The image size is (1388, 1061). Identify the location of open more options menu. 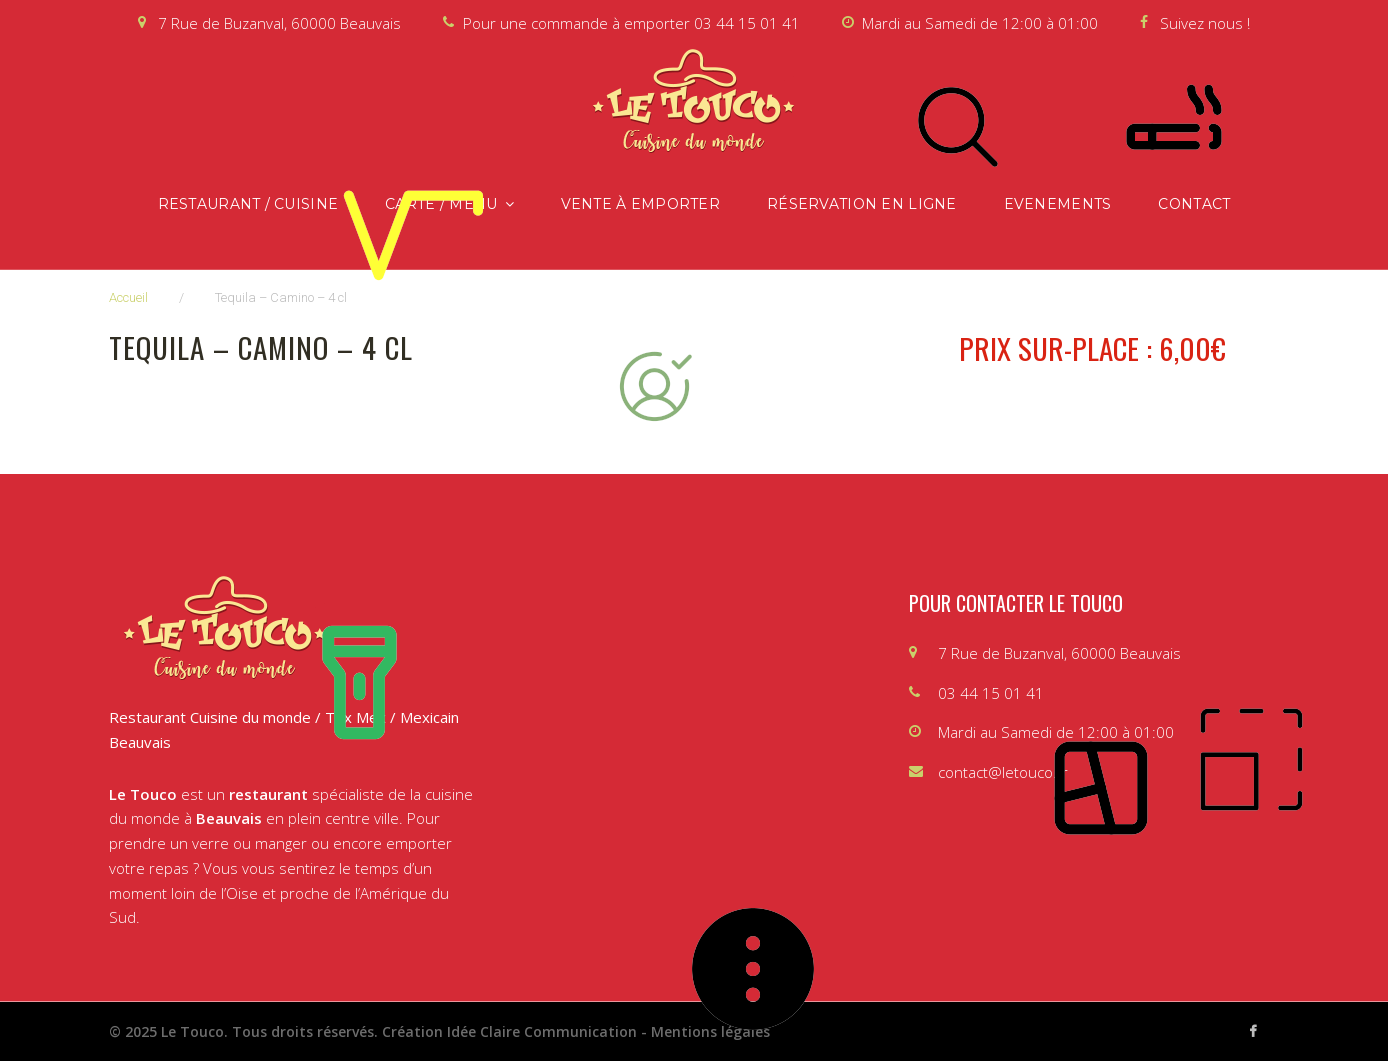
(753, 969).